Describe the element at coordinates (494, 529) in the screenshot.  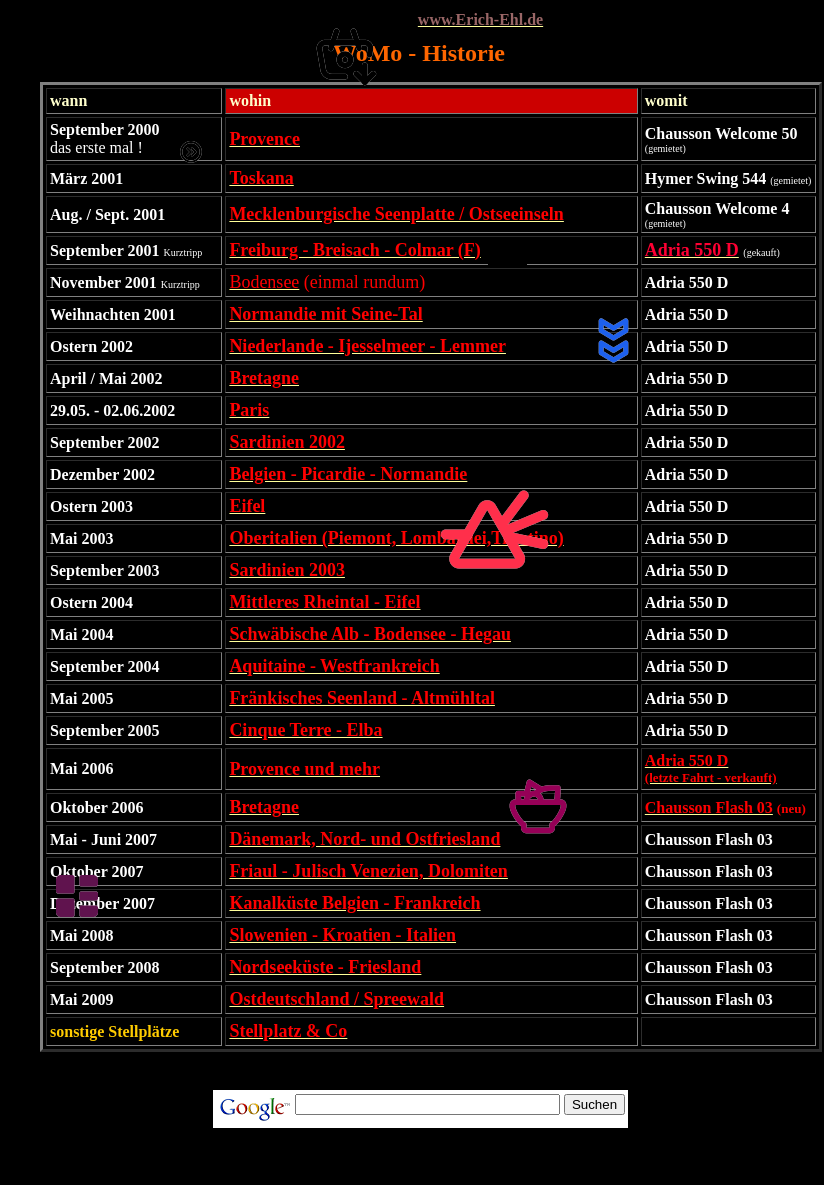
I see `toggle light refraction or prism effect` at that location.